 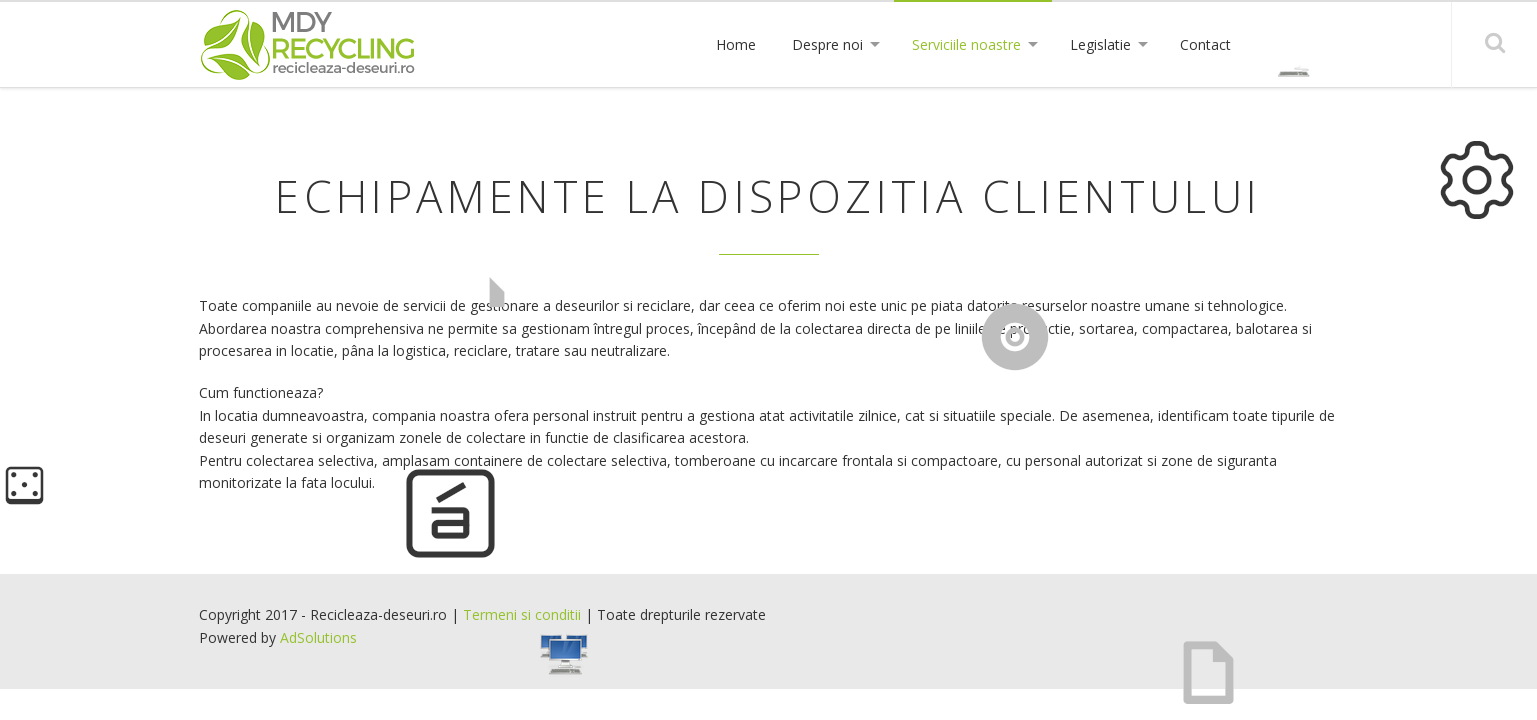 What do you see at coordinates (1477, 180) in the screenshot?
I see `access system settings` at bounding box center [1477, 180].